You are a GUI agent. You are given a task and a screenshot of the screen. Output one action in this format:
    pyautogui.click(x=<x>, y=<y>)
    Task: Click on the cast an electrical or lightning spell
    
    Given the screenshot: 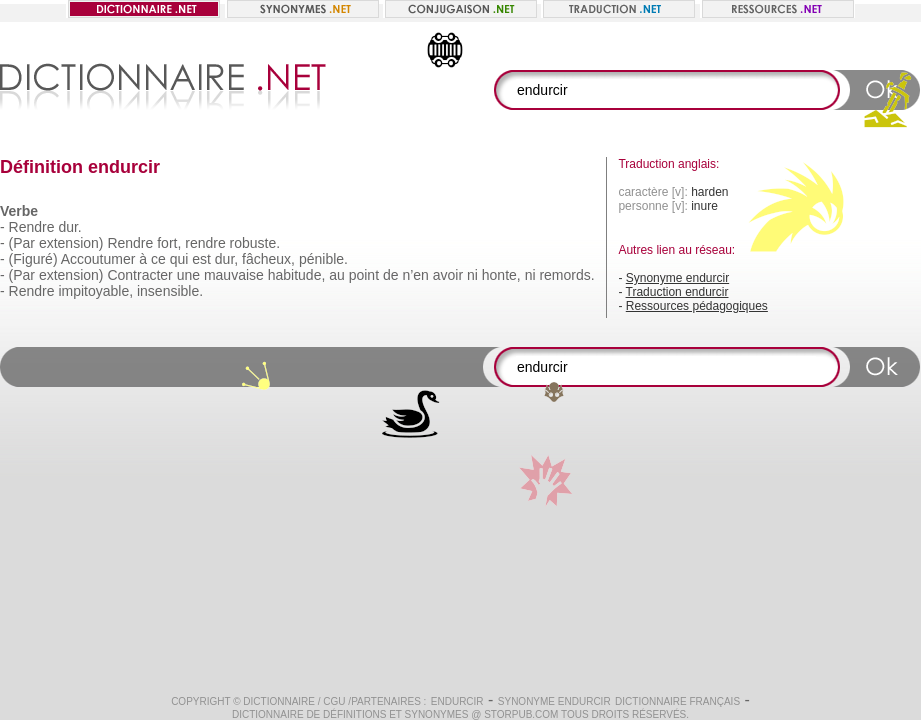 What is the action you would take?
    pyautogui.click(x=796, y=204)
    